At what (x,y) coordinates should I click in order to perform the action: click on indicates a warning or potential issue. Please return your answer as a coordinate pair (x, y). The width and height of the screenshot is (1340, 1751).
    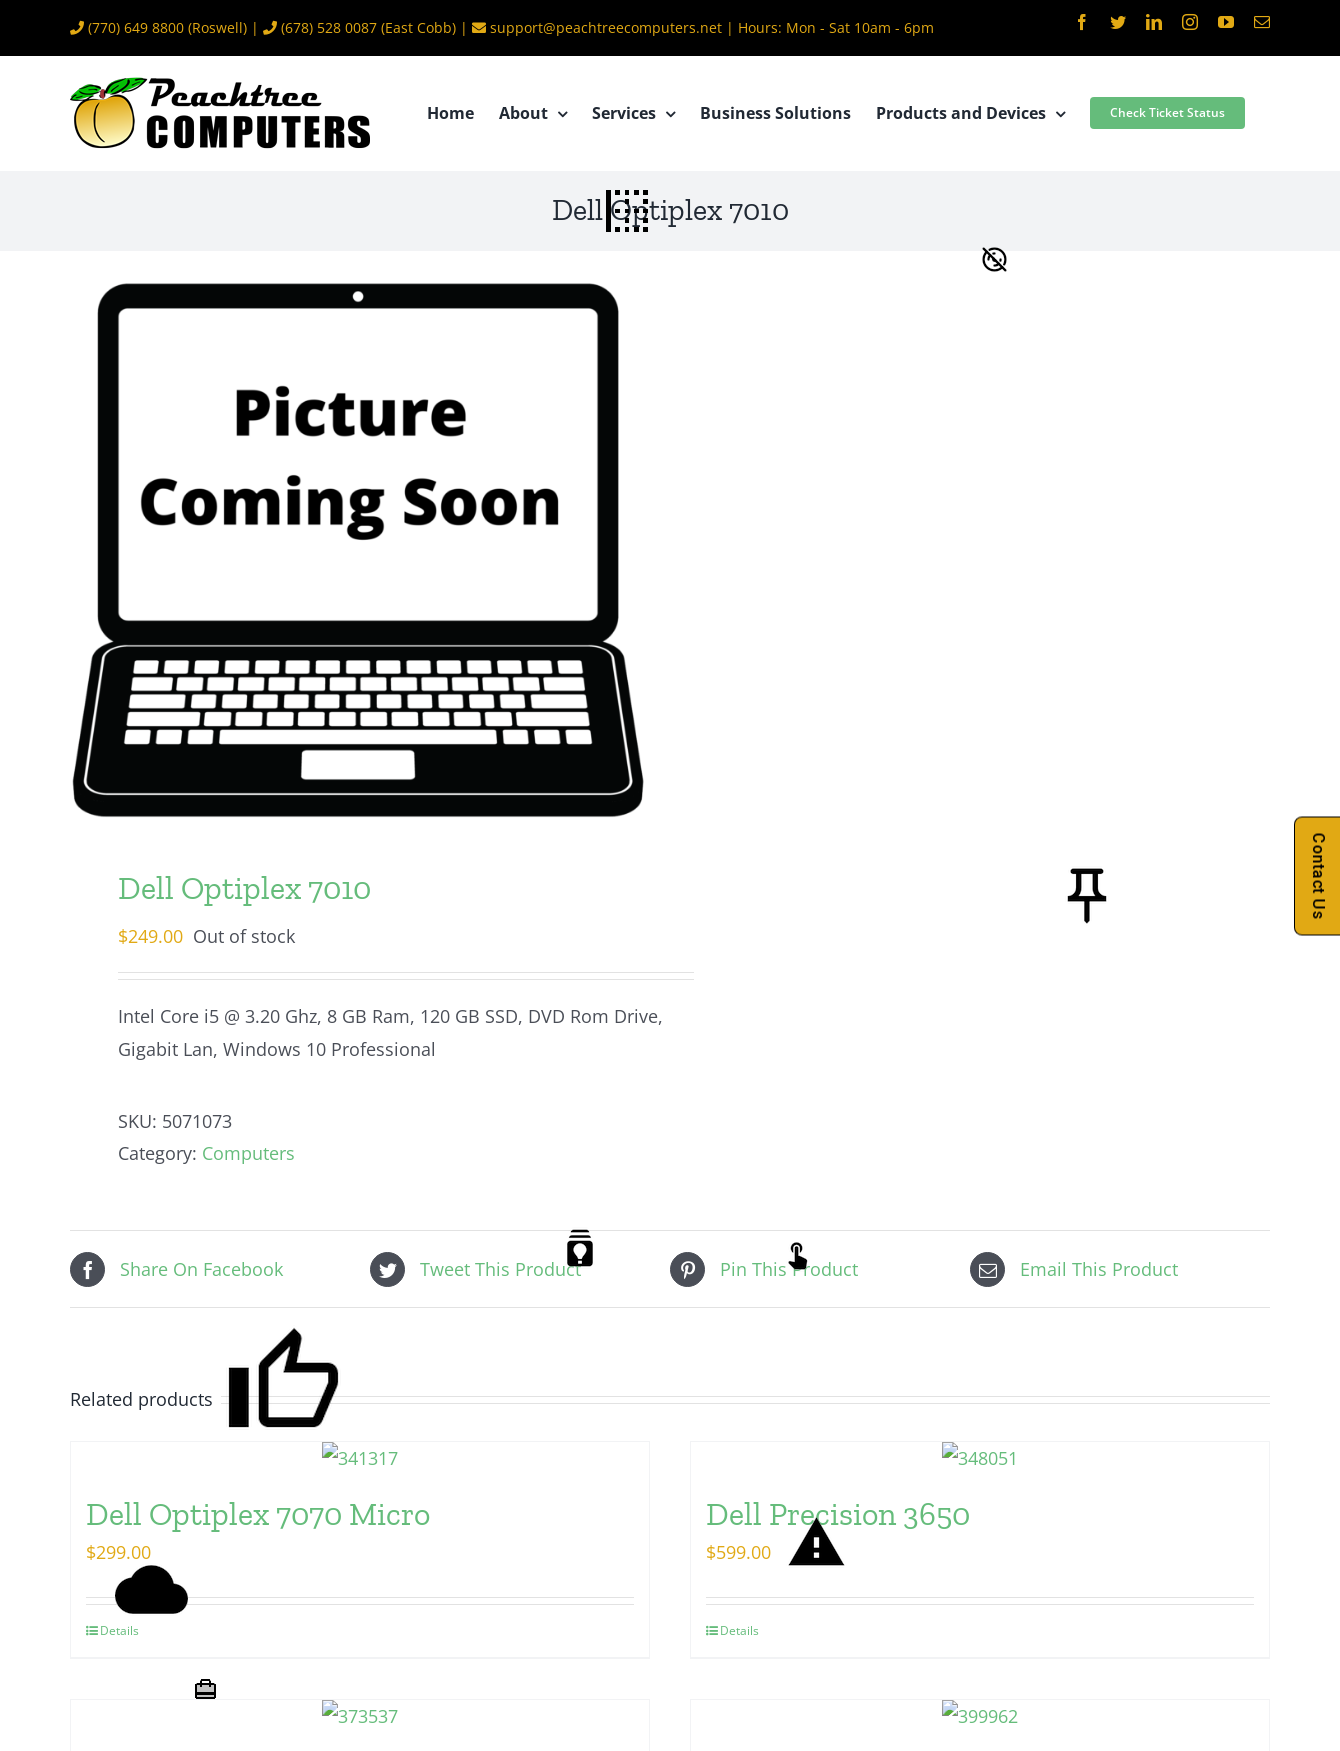
    Looking at the image, I should click on (816, 1542).